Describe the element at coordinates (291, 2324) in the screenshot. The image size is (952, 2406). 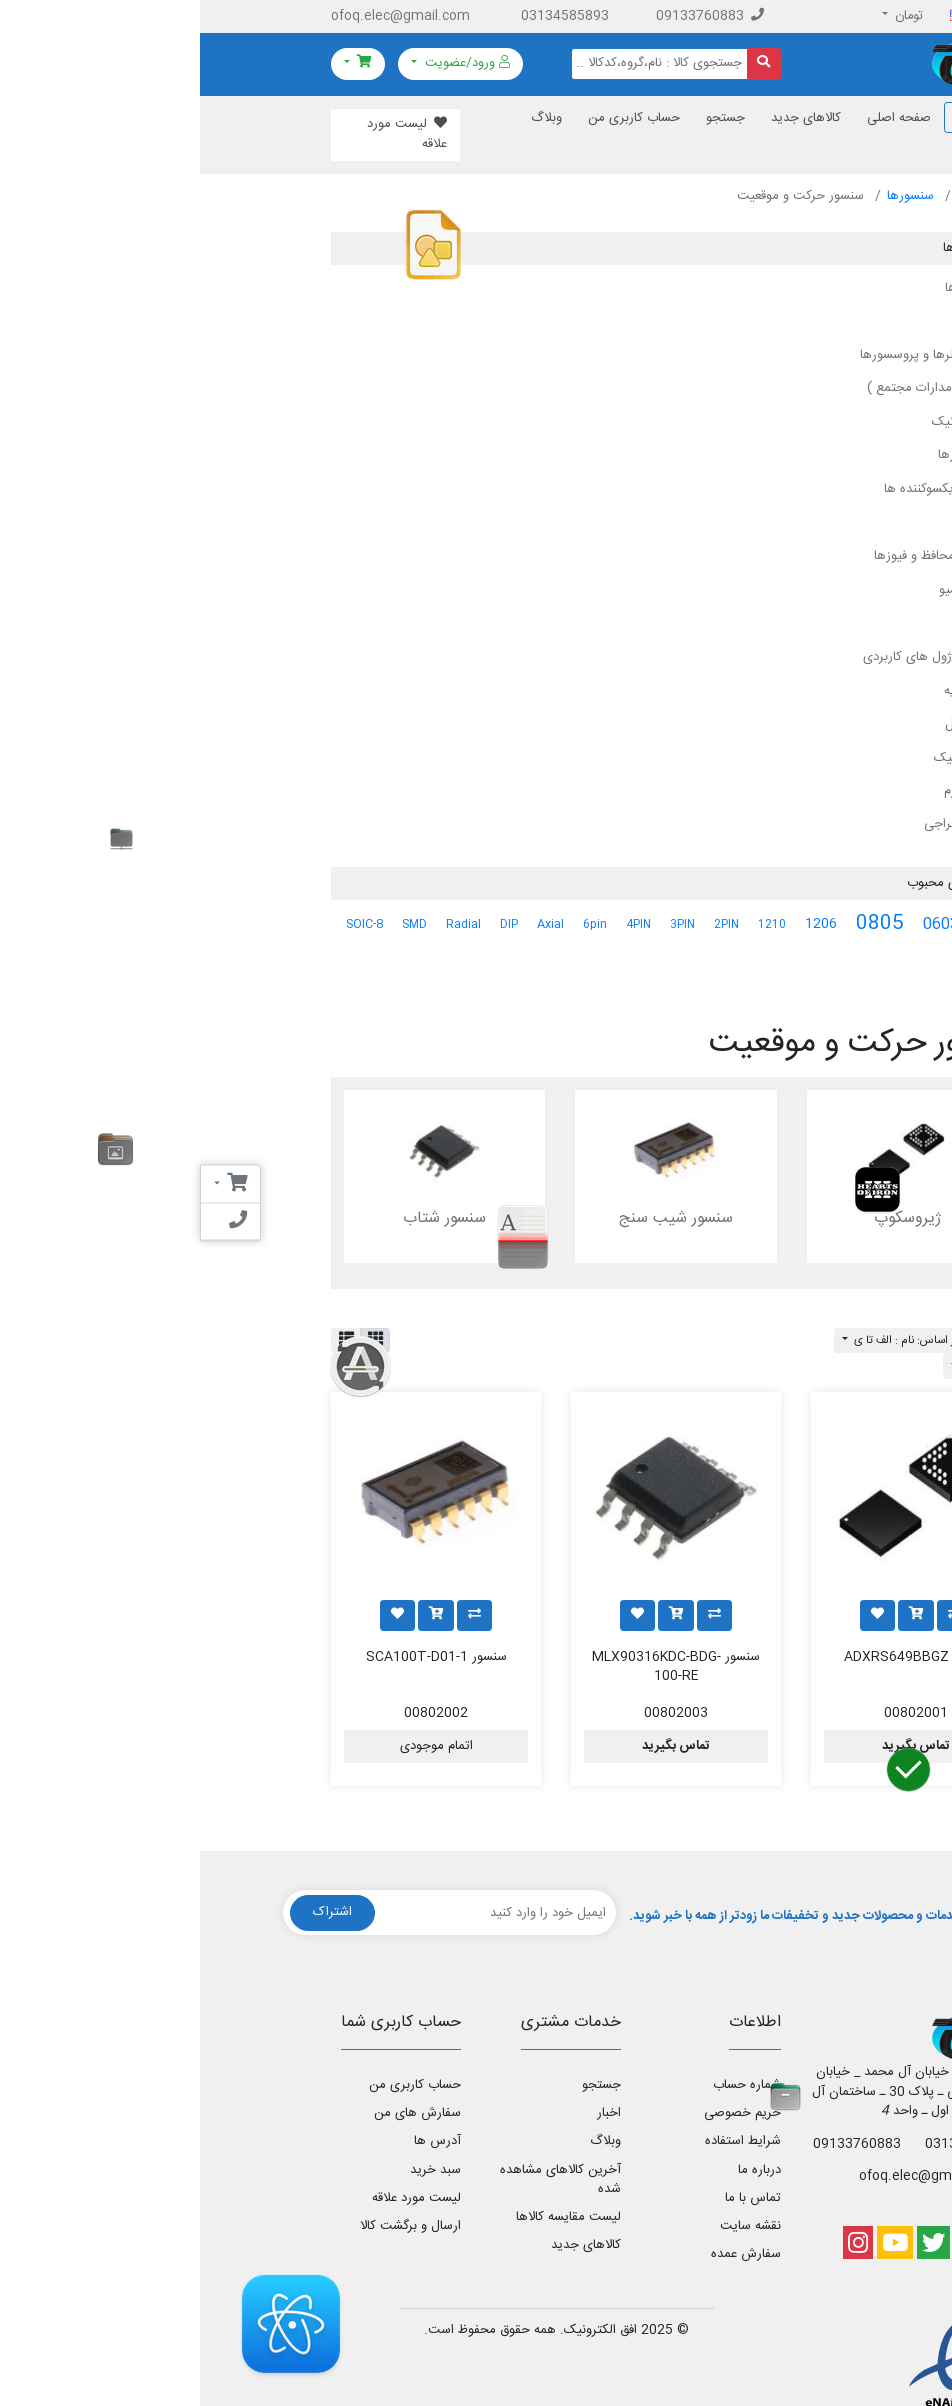
I see `open atom text editor` at that location.